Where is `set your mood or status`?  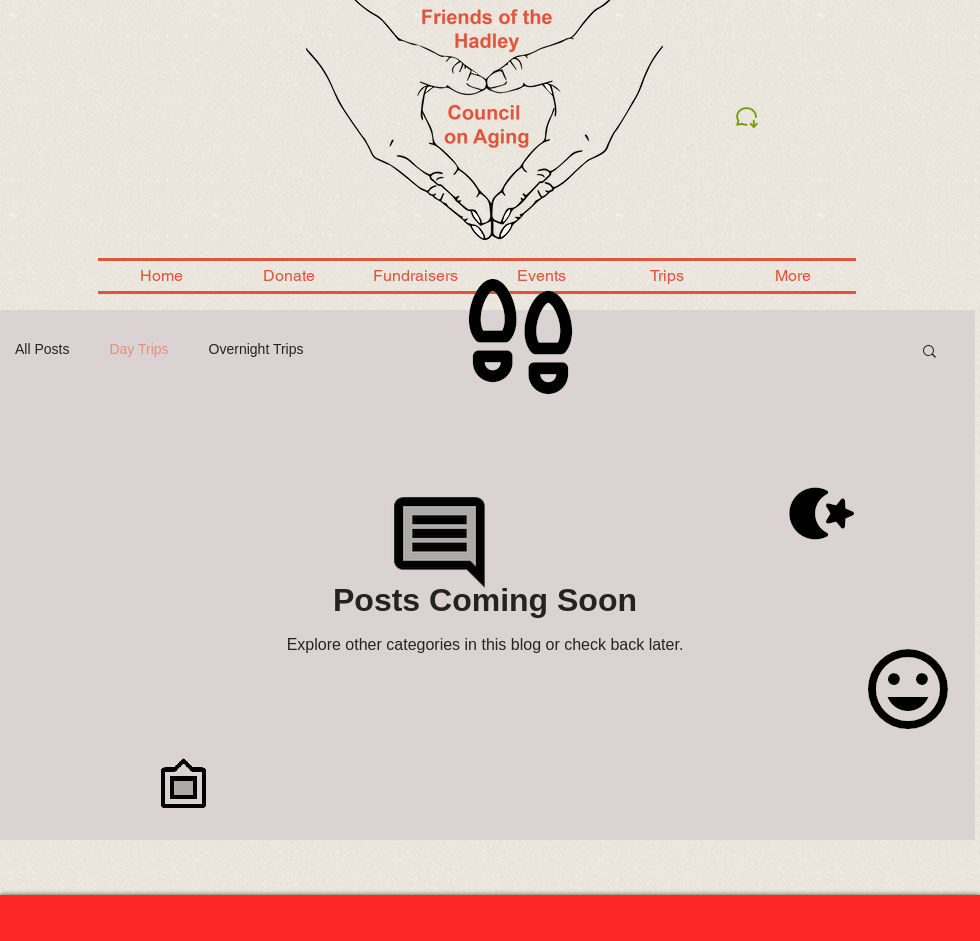 set your mood or status is located at coordinates (908, 689).